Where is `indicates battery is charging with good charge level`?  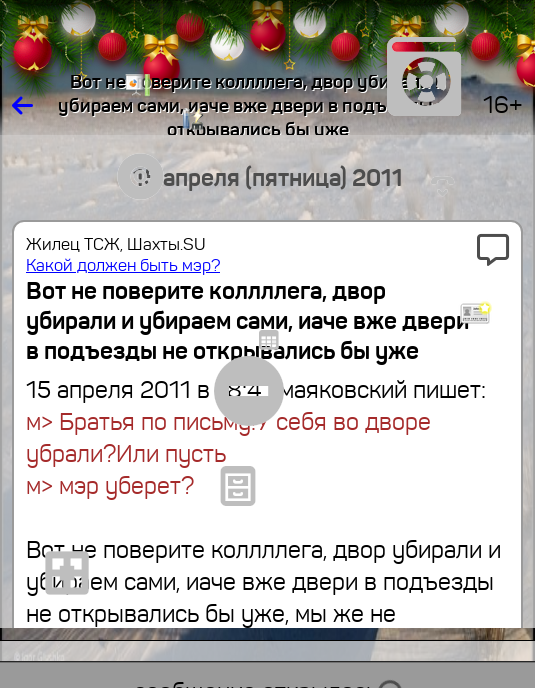
indicates battery is charging with good charge level is located at coordinates (192, 119).